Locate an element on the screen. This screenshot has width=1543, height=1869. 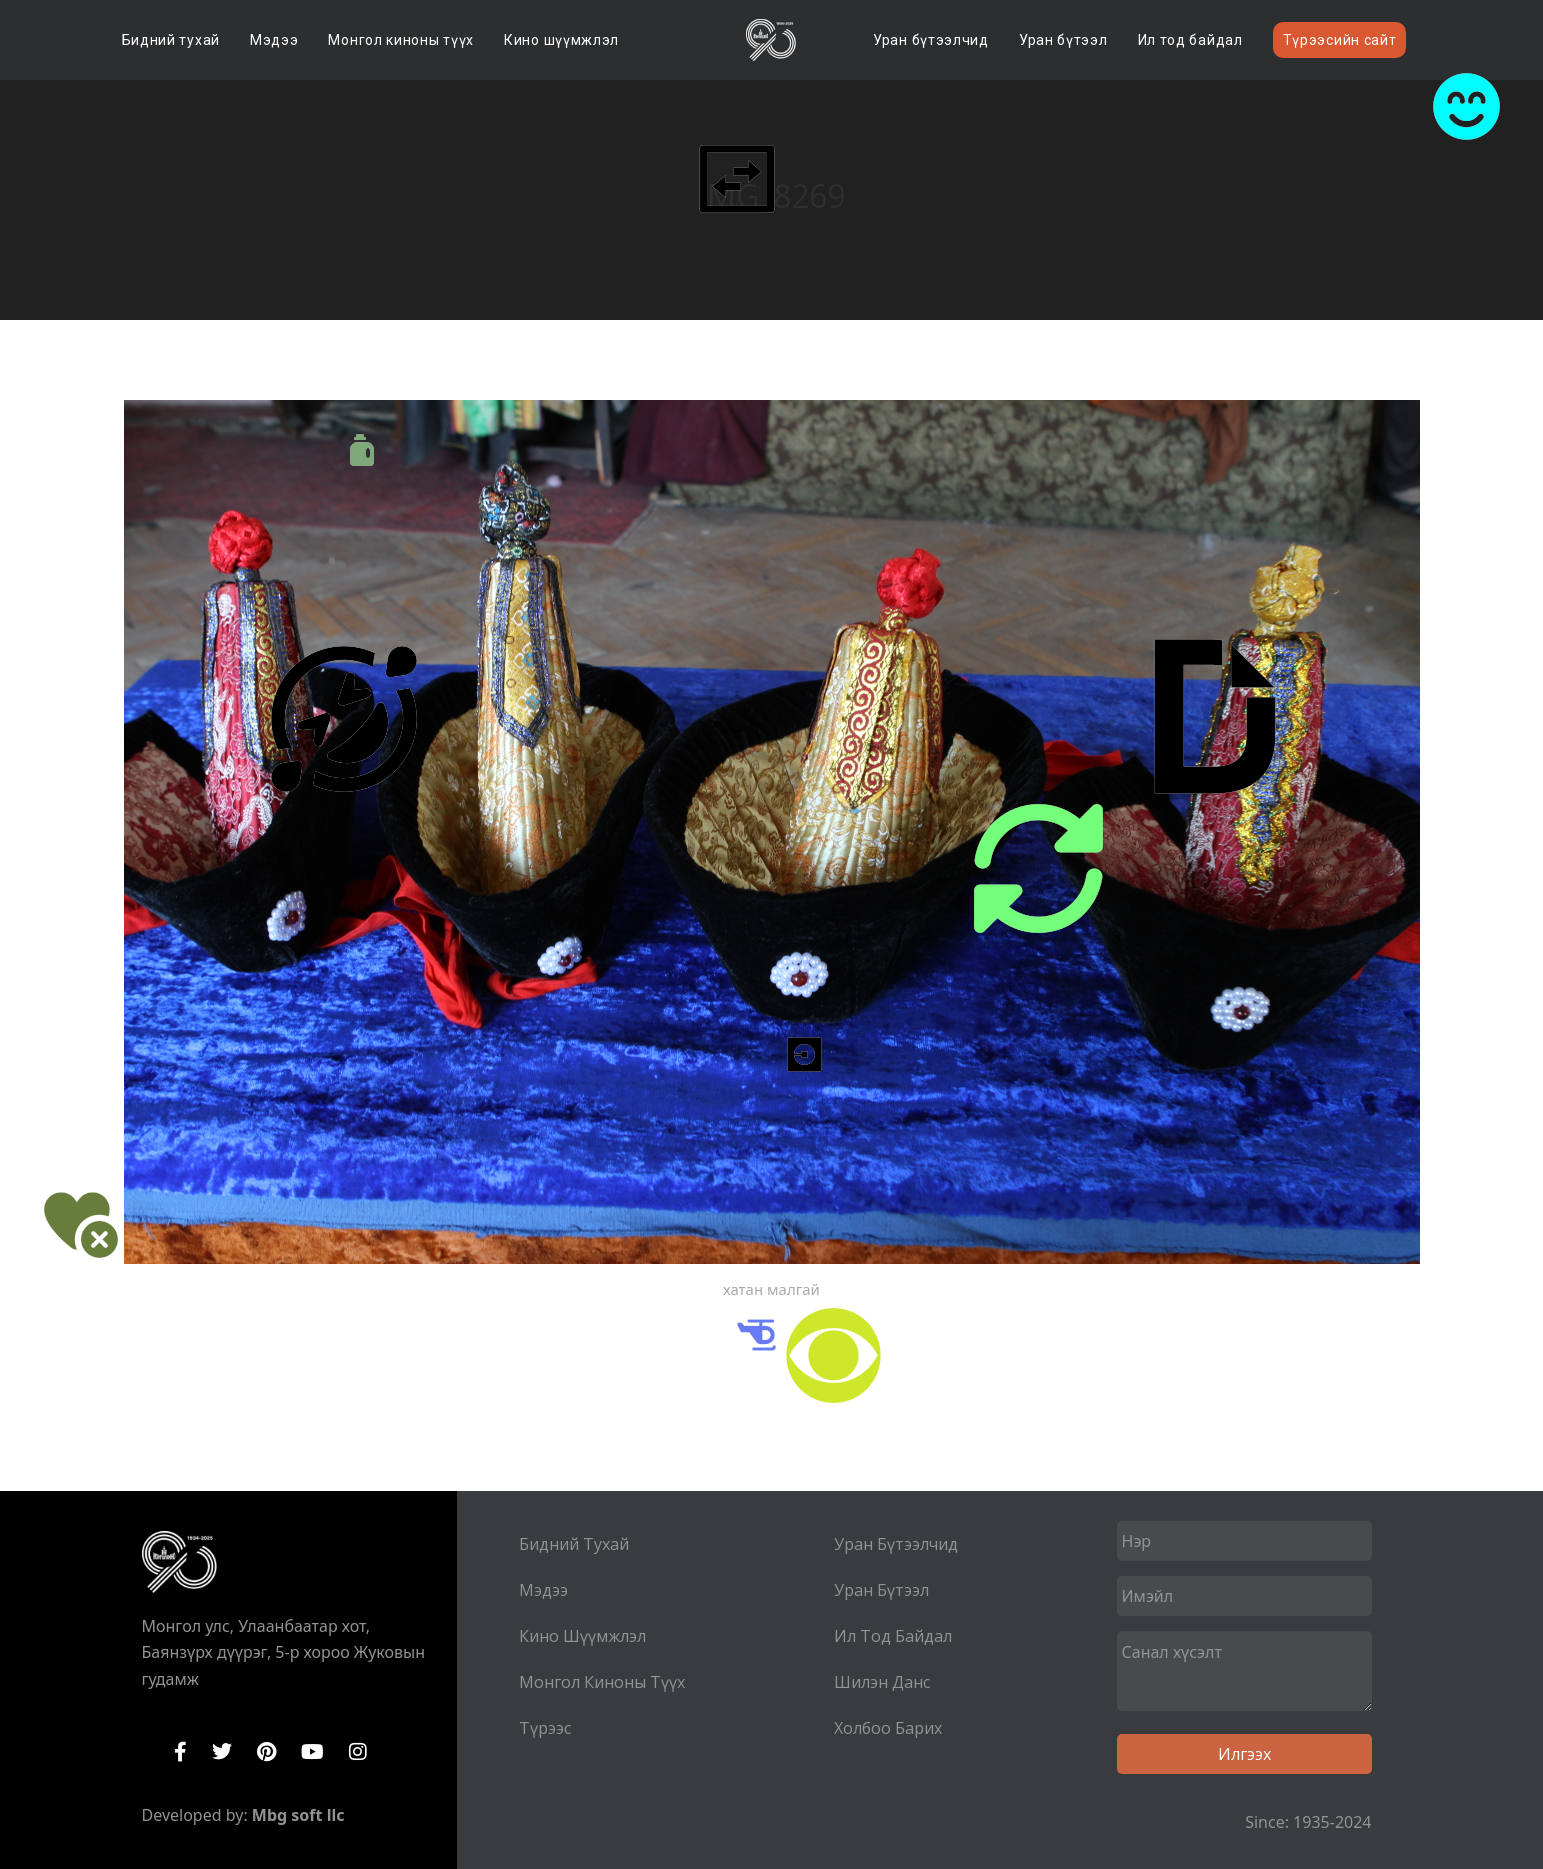
sync or refresh content is located at coordinates (1038, 868).